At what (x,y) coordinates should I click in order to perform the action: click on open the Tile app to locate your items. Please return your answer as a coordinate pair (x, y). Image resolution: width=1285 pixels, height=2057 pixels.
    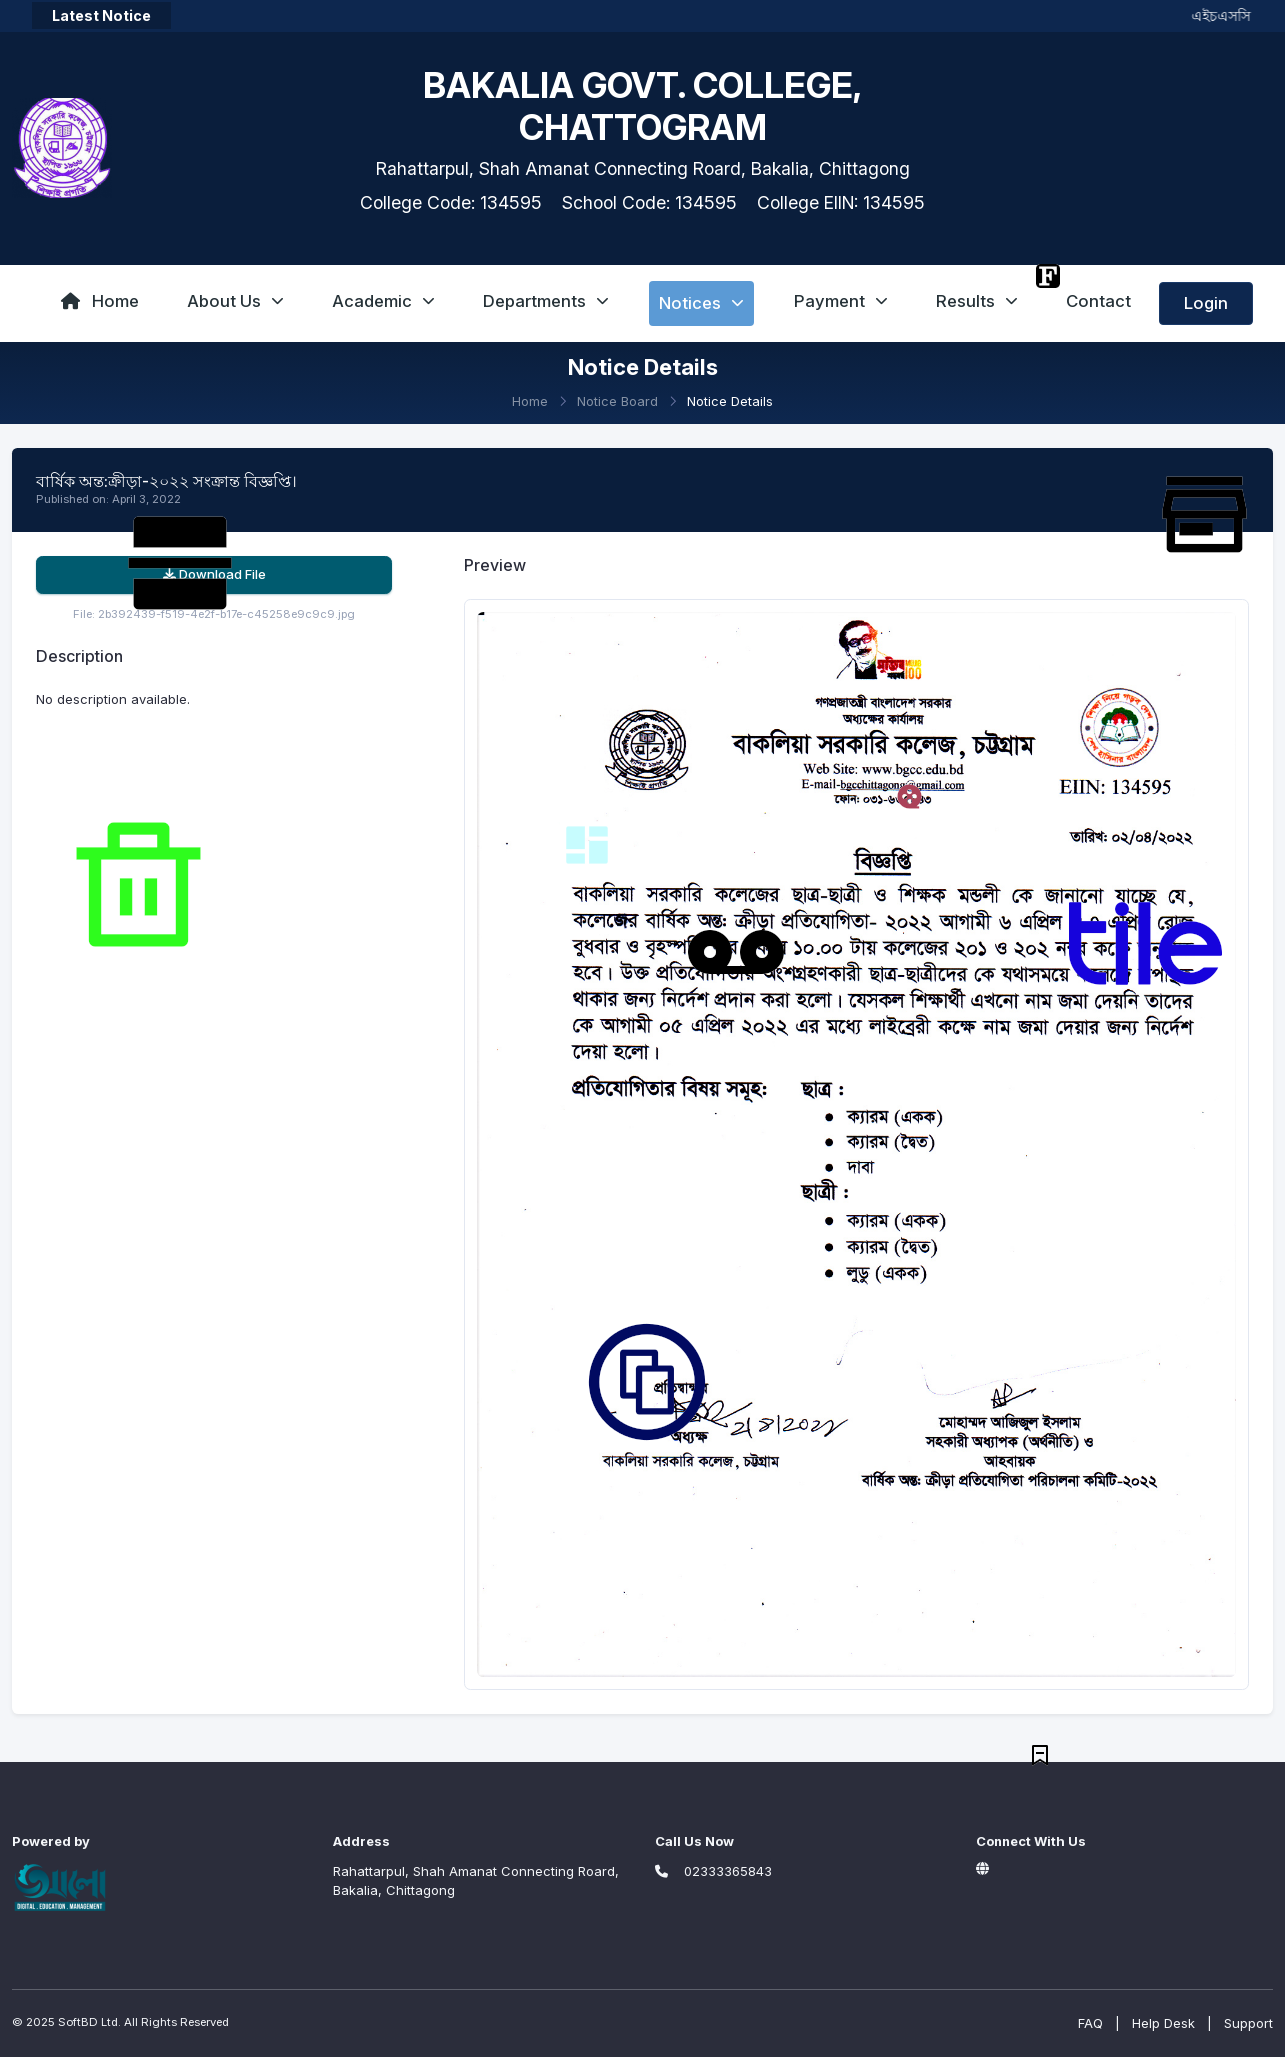
    Looking at the image, I should click on (1145, 943).